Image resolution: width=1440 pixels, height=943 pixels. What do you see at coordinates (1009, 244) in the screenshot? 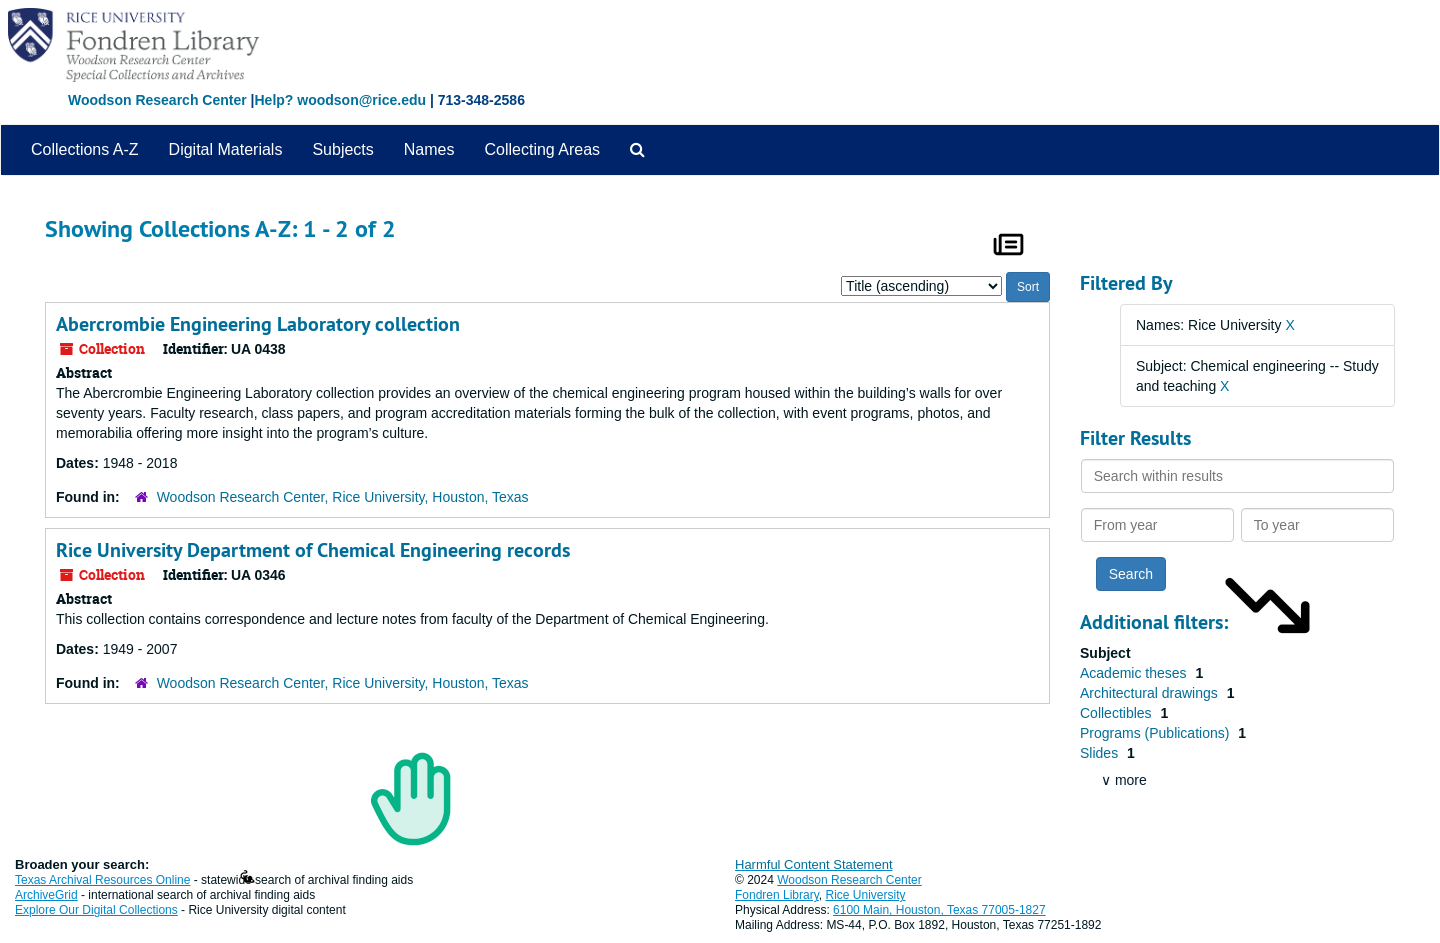
I see `view news articles` at bounding box center [1009, 244].